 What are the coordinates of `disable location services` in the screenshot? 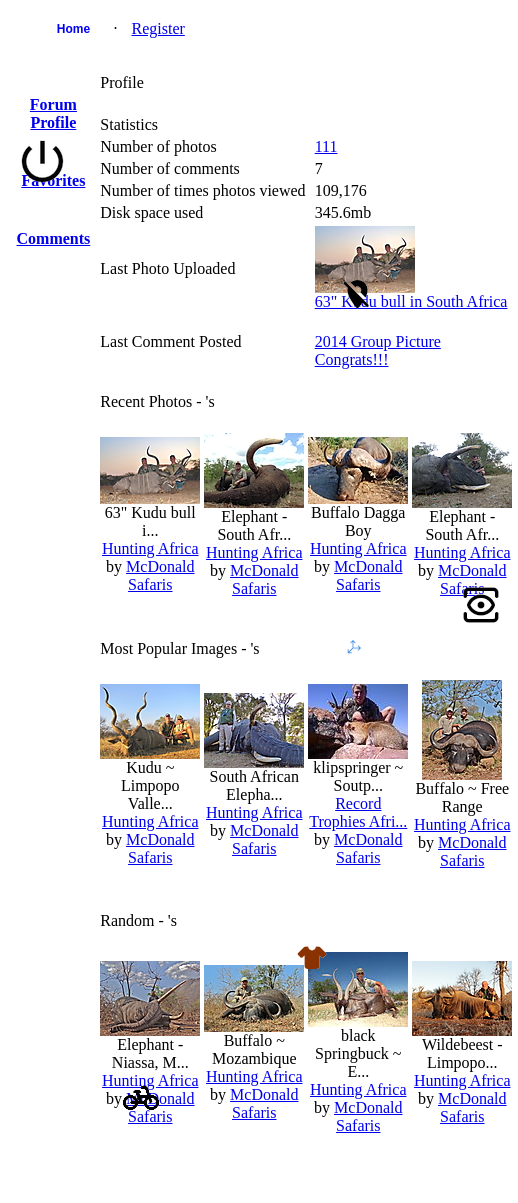 It's located at (357, 294).